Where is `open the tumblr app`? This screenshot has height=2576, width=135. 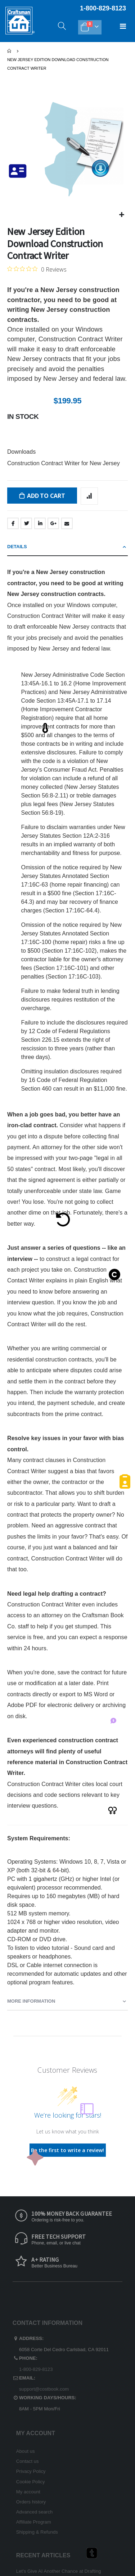 open the tumblr app is located at coordinates (92, 2553).